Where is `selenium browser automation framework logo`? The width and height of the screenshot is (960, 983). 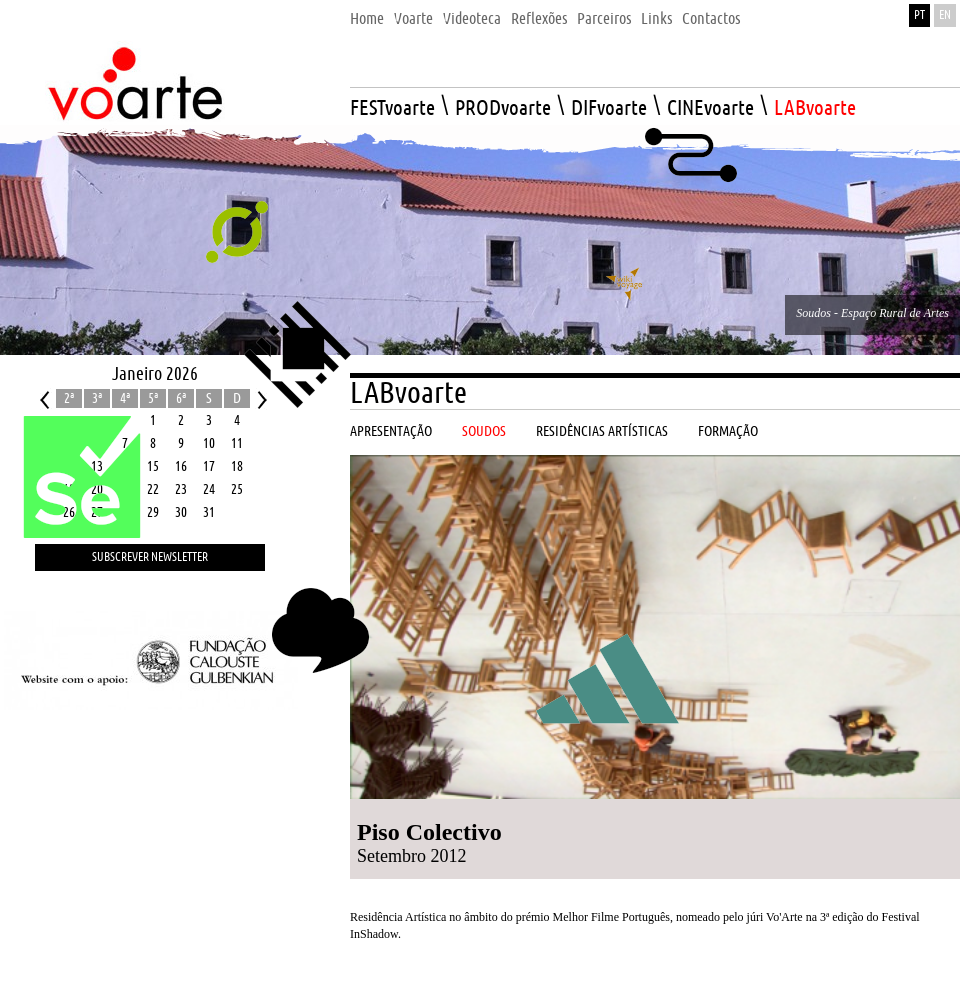
selenium browser automation framework logo is located at coordinates (82, 477).